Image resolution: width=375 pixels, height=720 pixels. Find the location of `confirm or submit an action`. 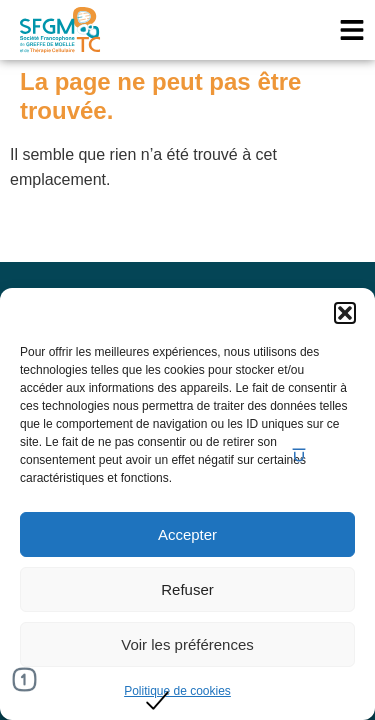

confirm or submit an action is located at coordinates (157, 700).